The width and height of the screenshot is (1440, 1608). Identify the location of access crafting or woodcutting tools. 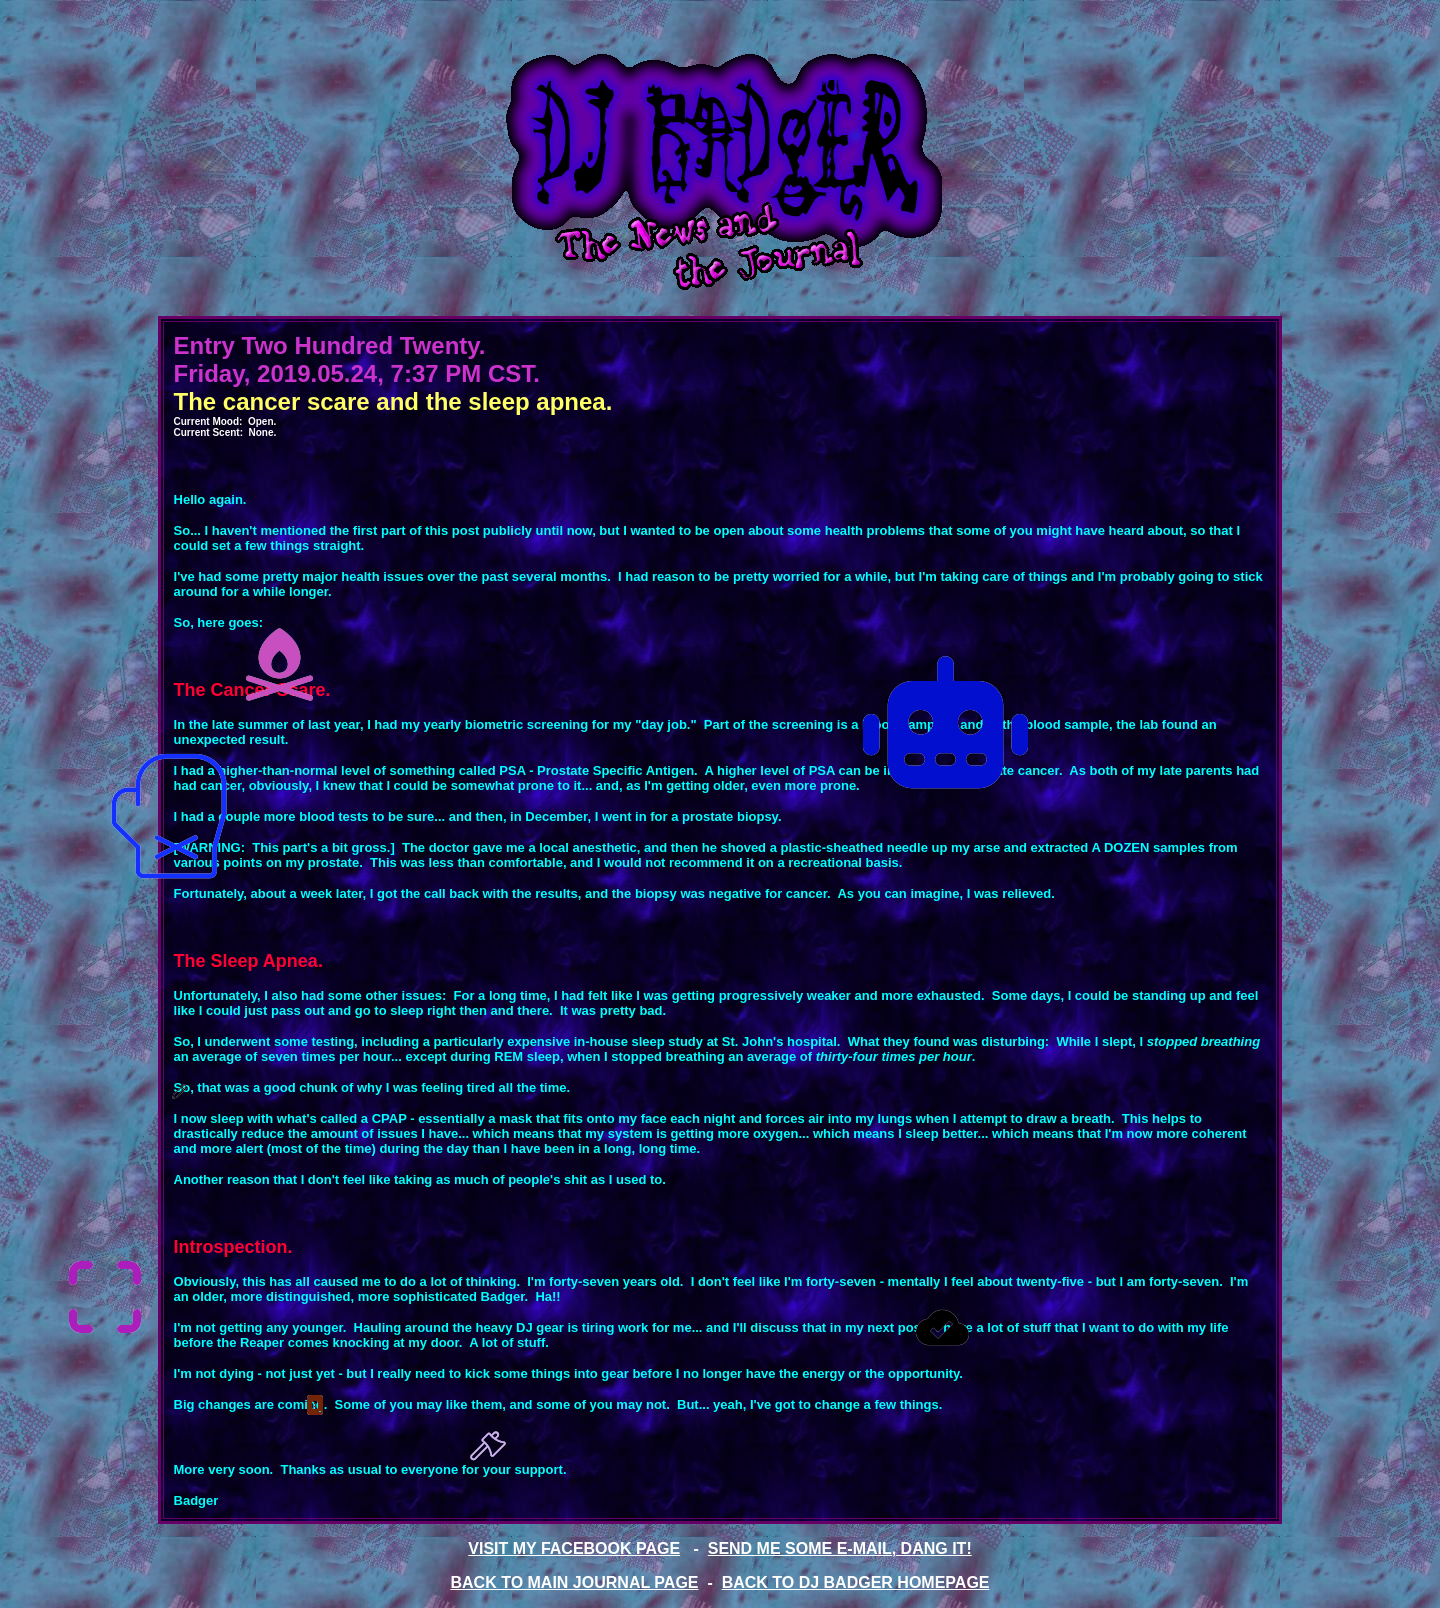
(488, 1447).